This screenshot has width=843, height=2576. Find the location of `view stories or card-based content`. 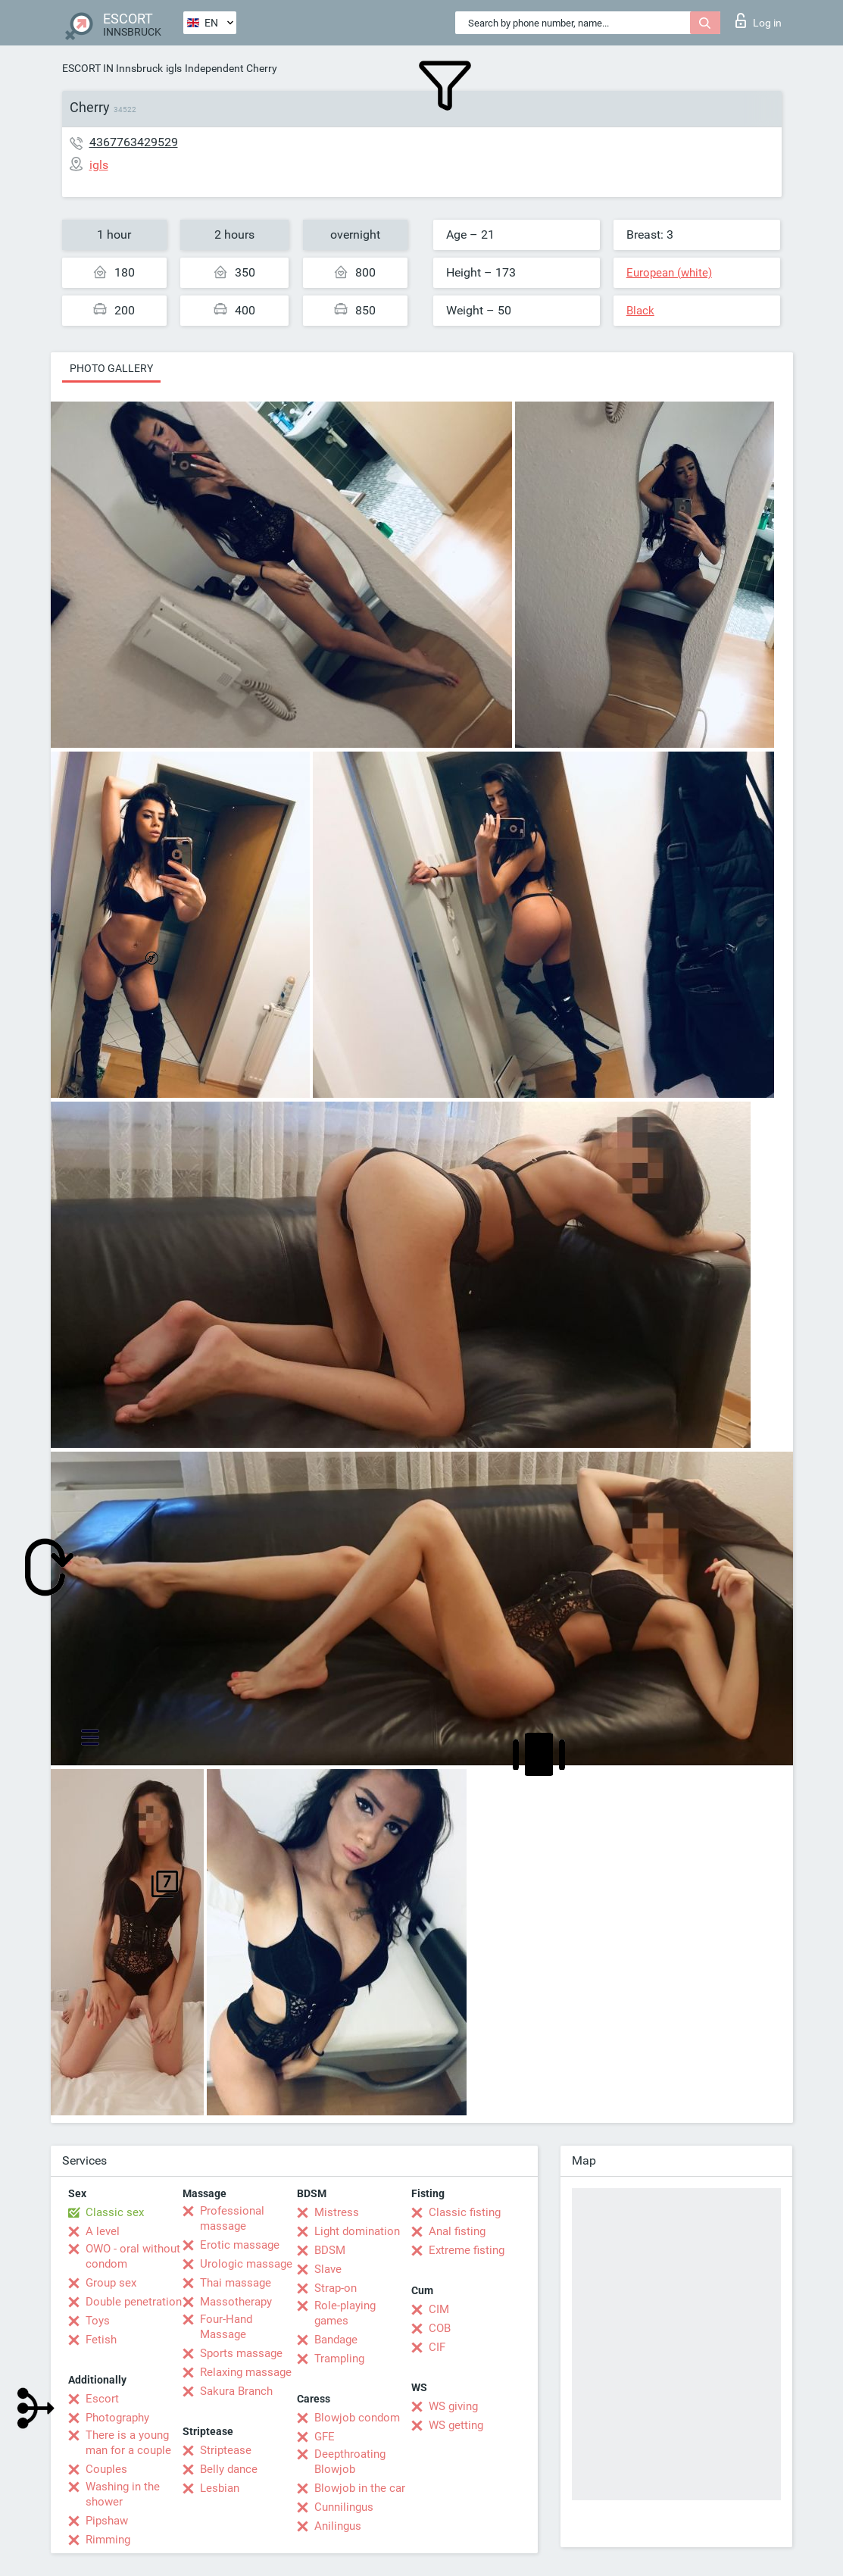

view stories or card-based content is located at coordinates (539, 1755).